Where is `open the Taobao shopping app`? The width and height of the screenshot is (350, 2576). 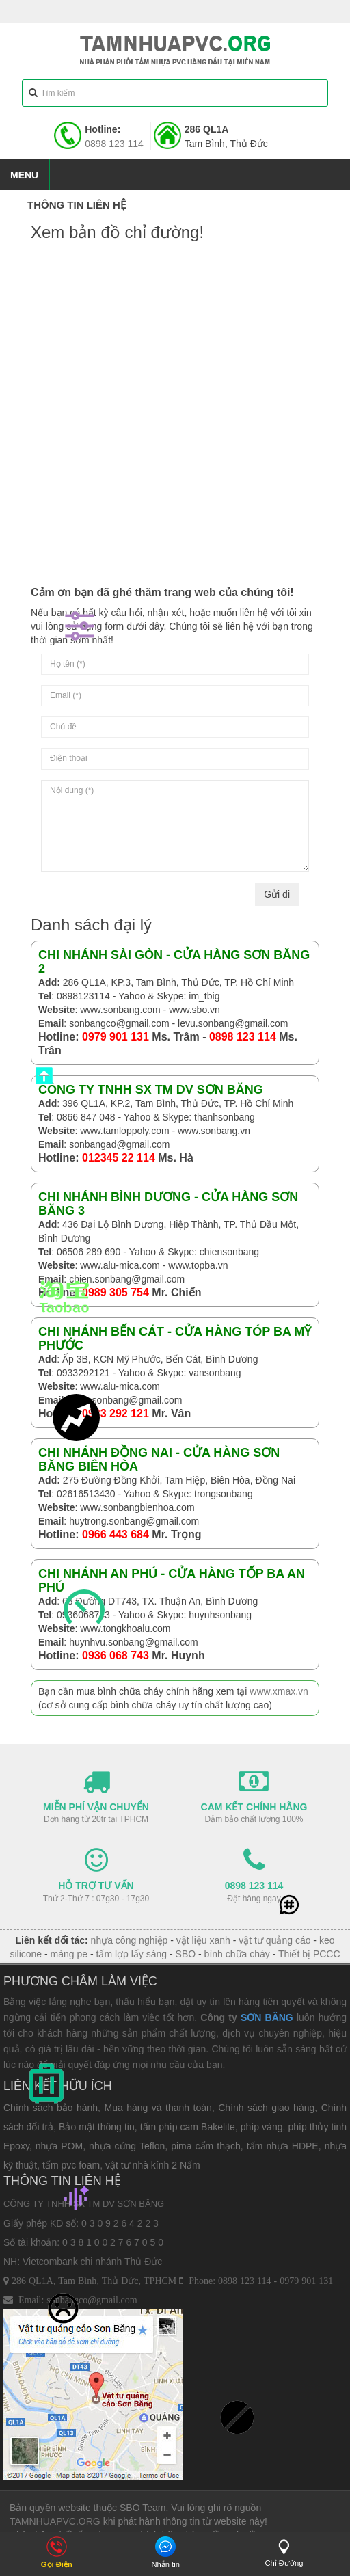
open the Taobao shopping app is located at coordinates (64, 1296).